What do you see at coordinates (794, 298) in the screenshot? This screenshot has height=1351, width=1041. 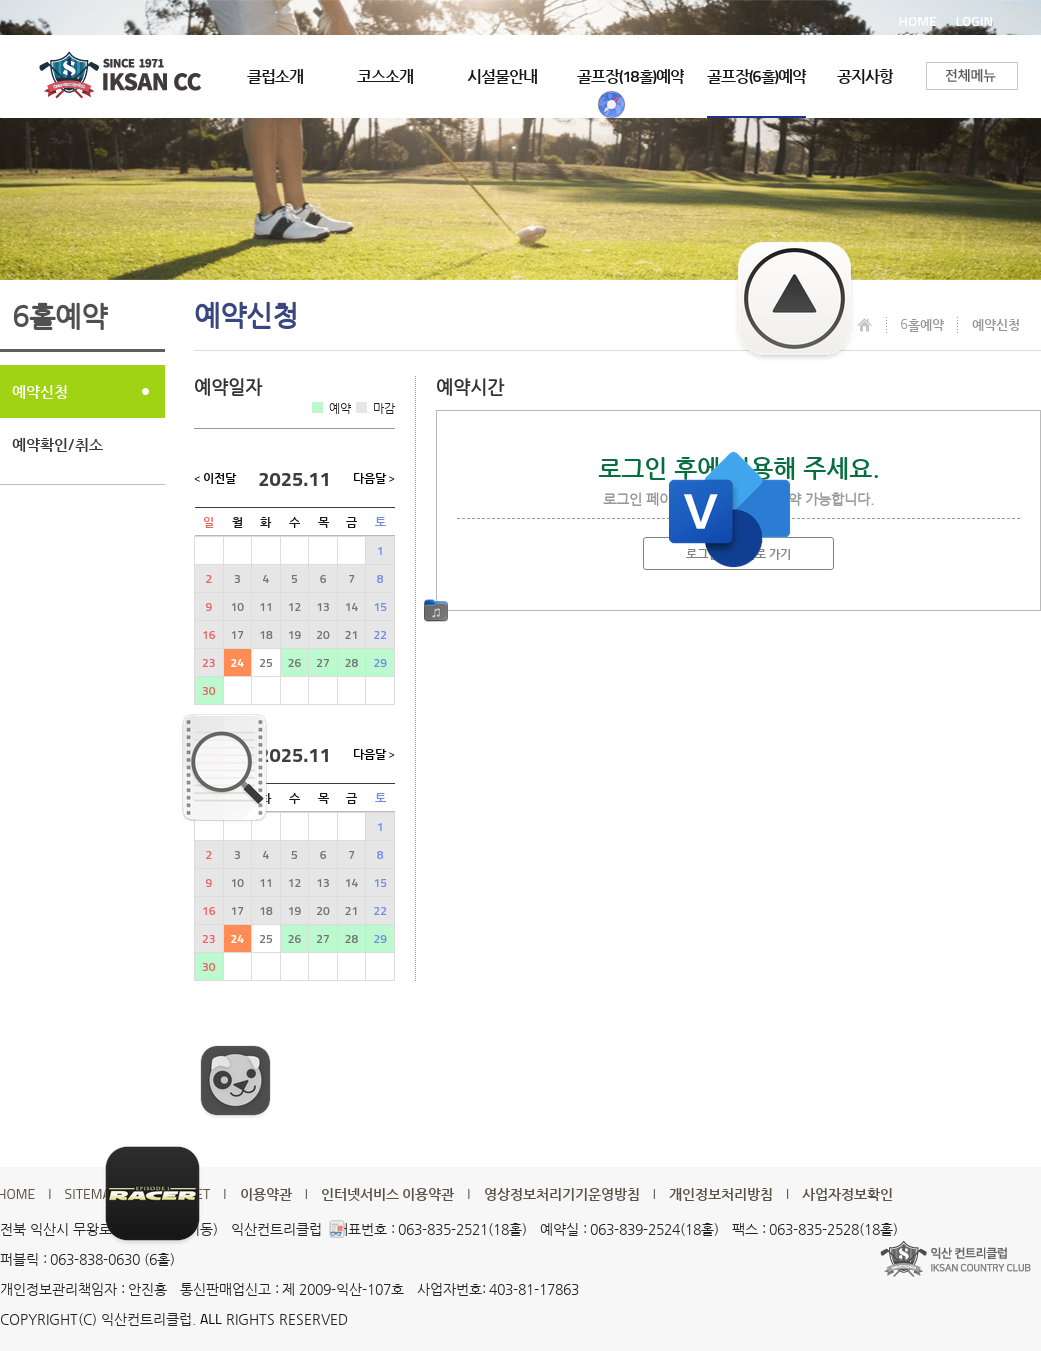 I see `launch AppImageLauncher application` at bounding box center [794, 298].